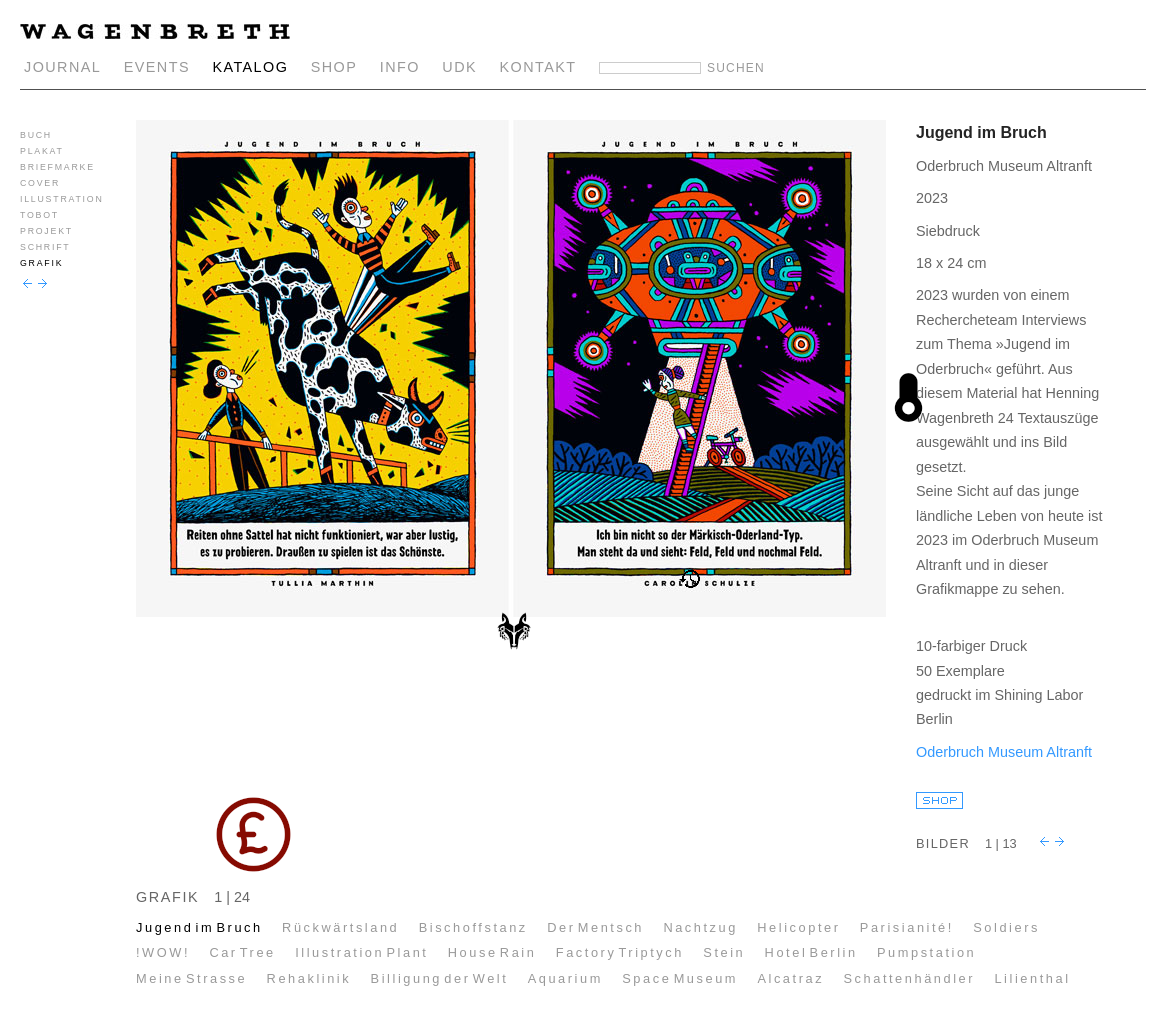 This screenshot has width=1156, height=1022. What do you see at coordinates (514, 631) in the screenshot?
I see `wolf pack battalion brand logo` at bounding box center [514, 631].